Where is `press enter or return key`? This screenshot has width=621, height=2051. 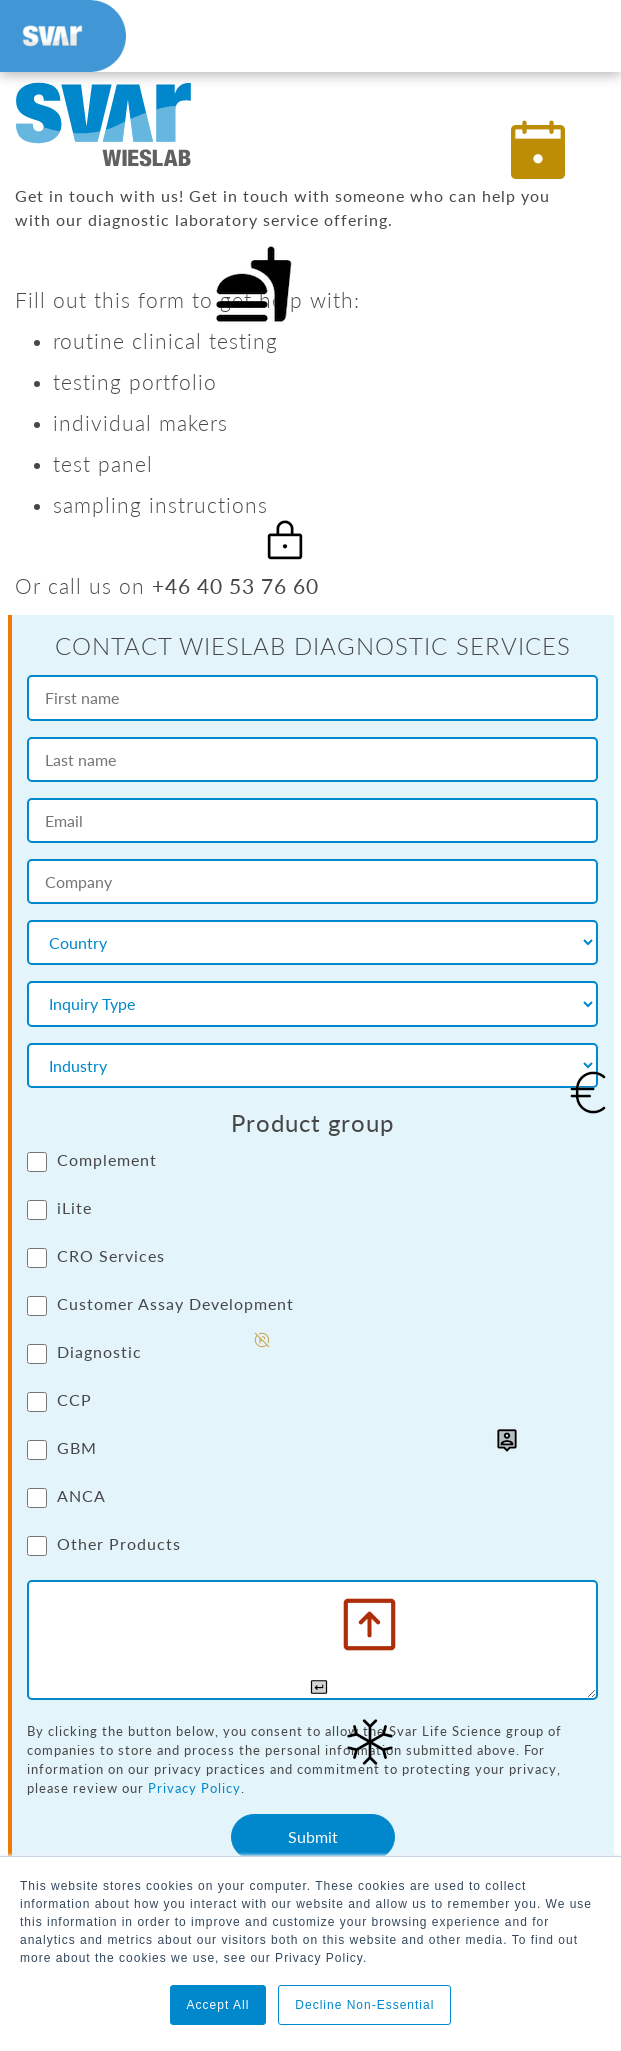
press enter or return key is located at coordinates (319, 1687).